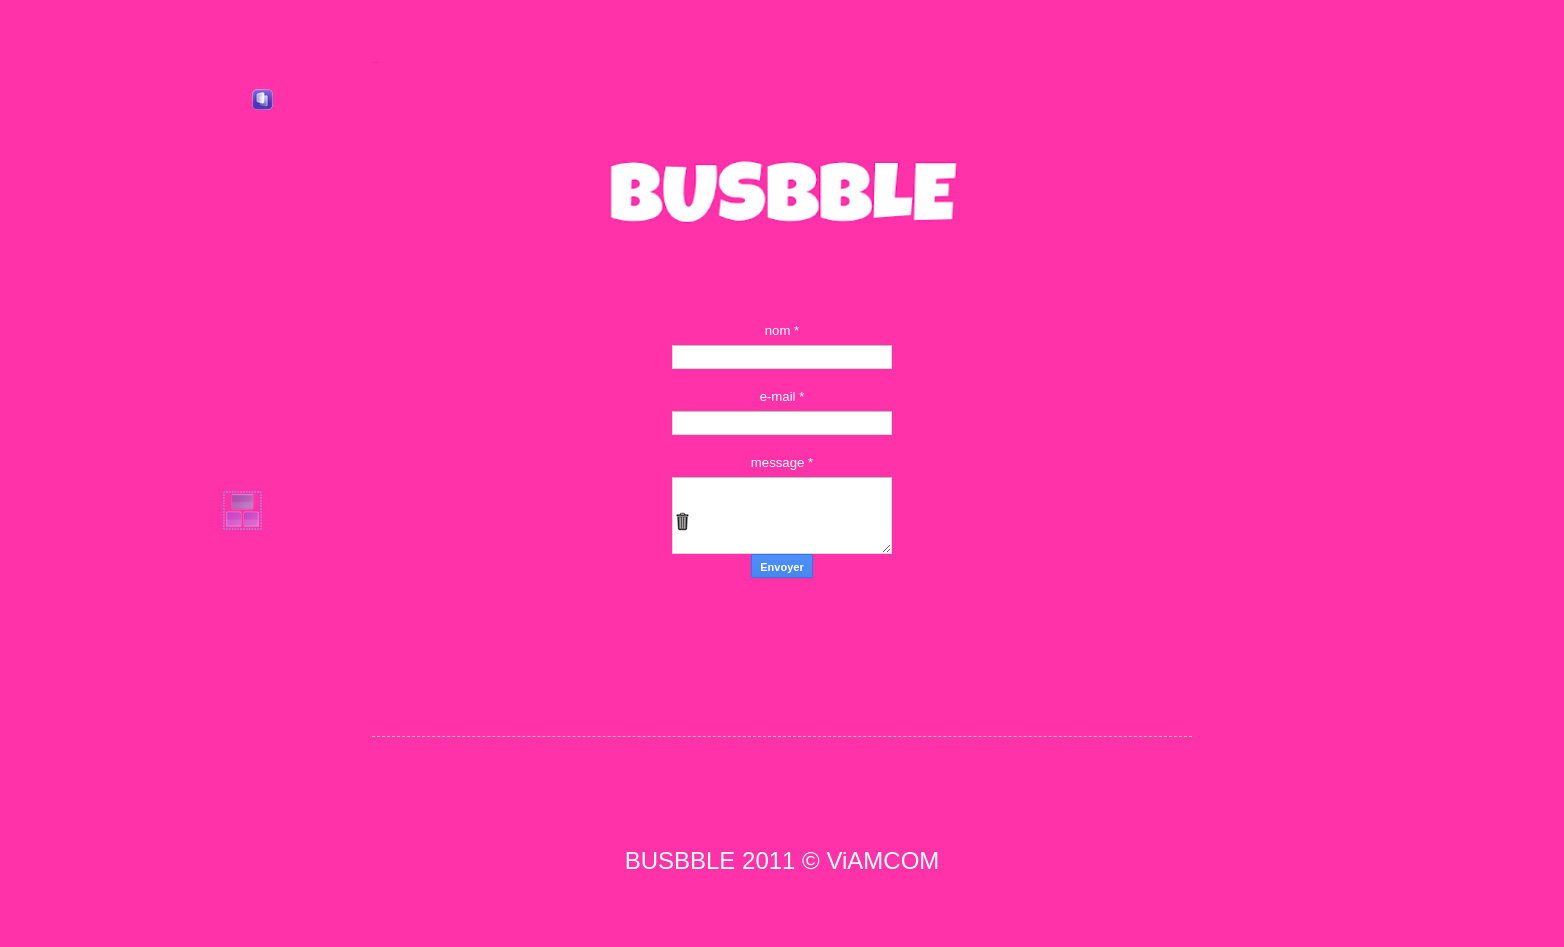 This screenshot has height=947, width=1564. Describe the element at coordinates (682, 521) in the screenshot. I see `view deleted emails in trash folder` at that location.